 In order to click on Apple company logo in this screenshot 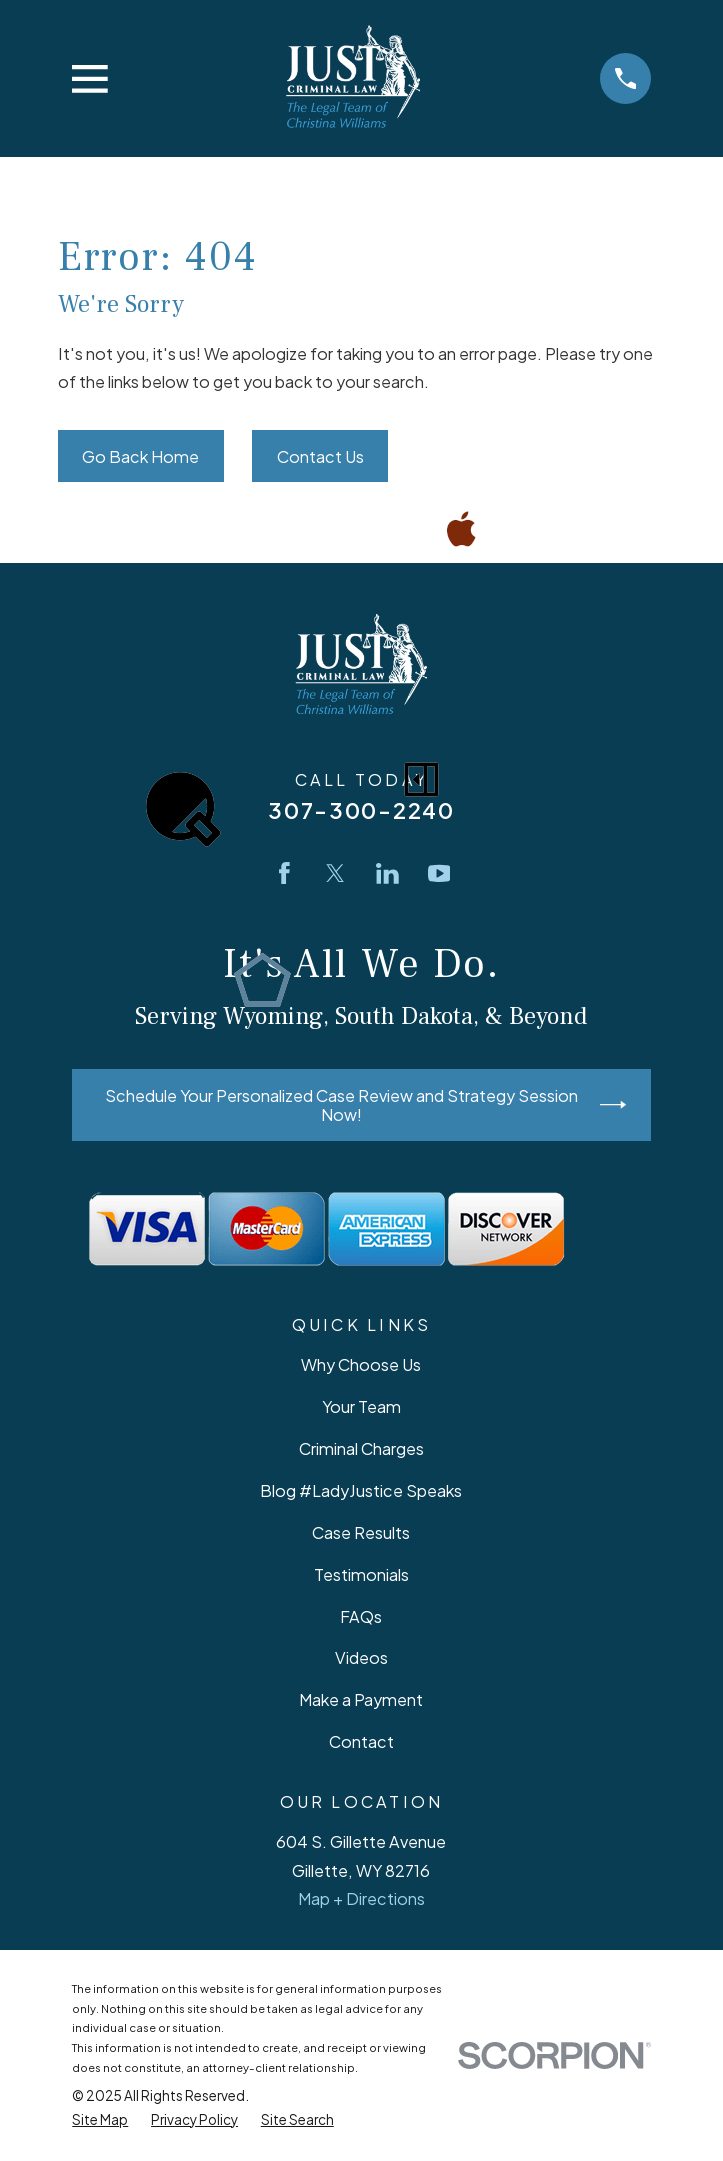, I will do `click(462, 529)`.